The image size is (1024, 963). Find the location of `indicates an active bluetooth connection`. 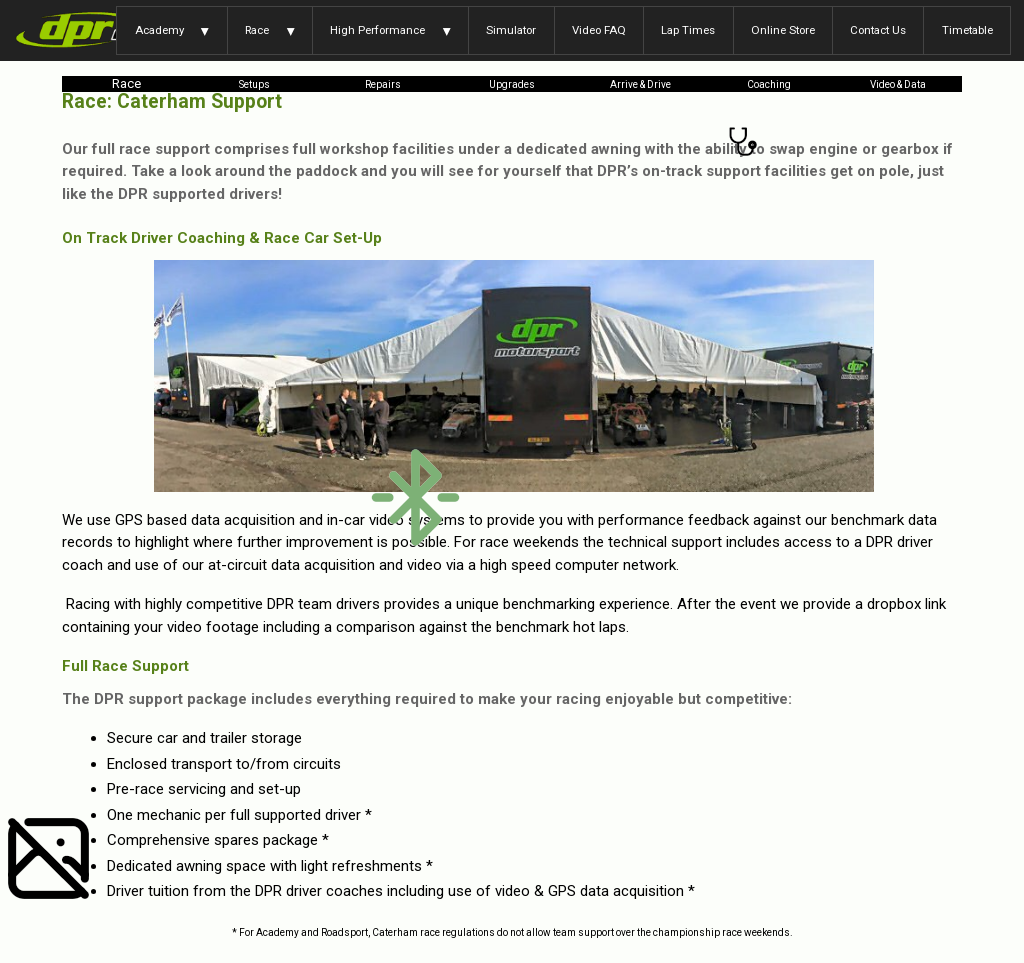

indicates an active bluetooth connection is located at coordinates (415, 497).